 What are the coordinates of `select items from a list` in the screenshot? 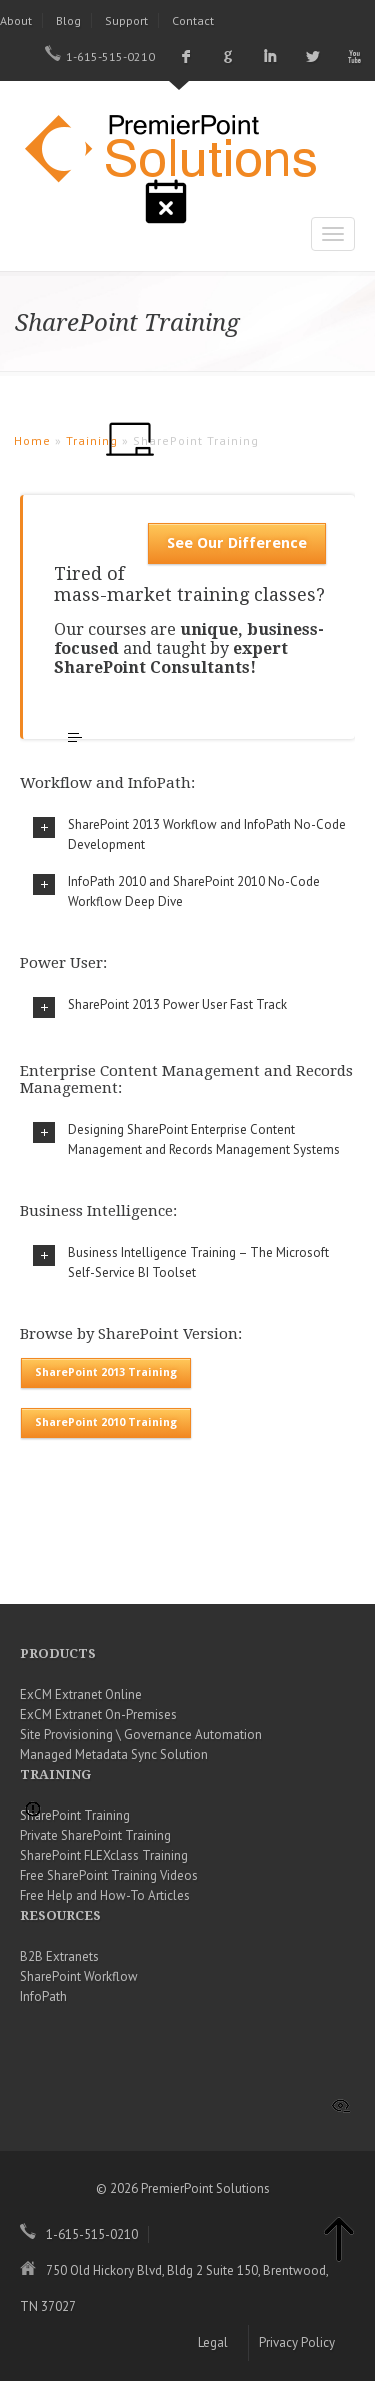 It's located at (75, 738).